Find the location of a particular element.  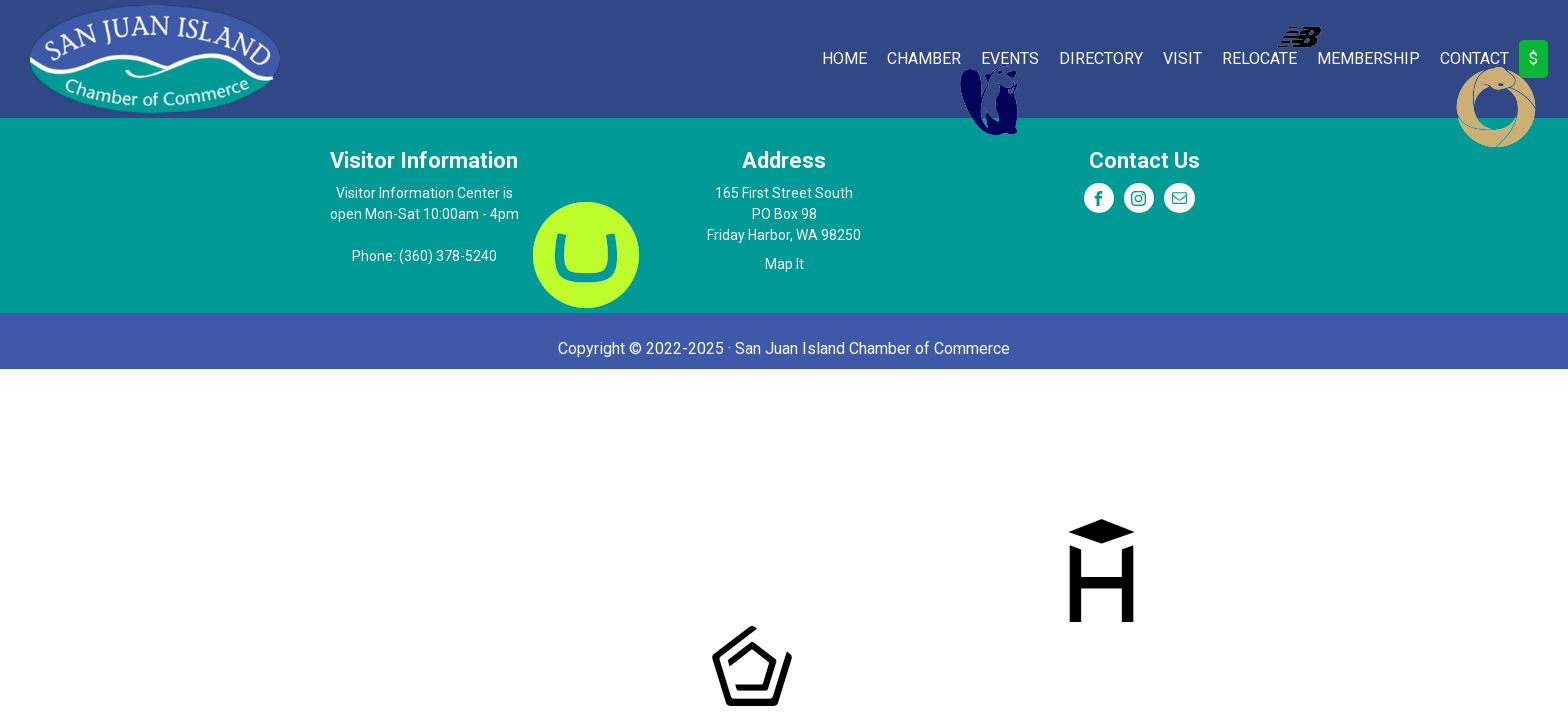

New Balance brand logo is located at coordinates (1299, 37).